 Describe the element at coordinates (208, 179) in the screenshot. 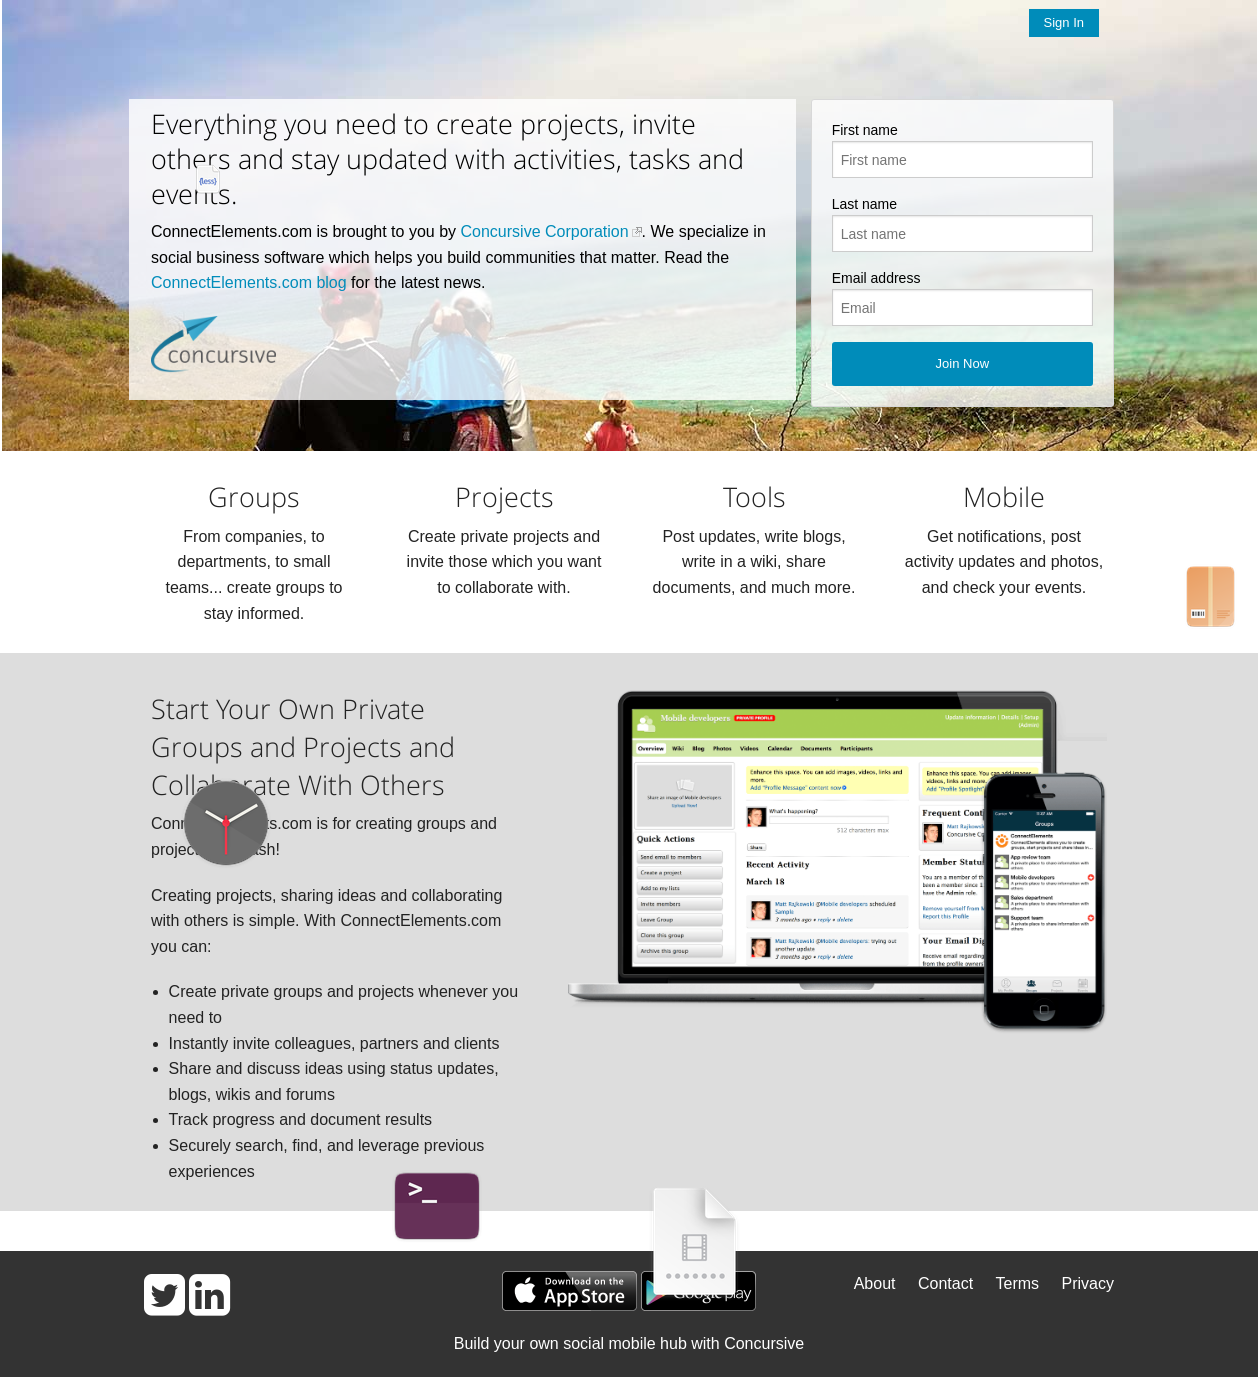

I see `a LESS stylesheet file` at that location.